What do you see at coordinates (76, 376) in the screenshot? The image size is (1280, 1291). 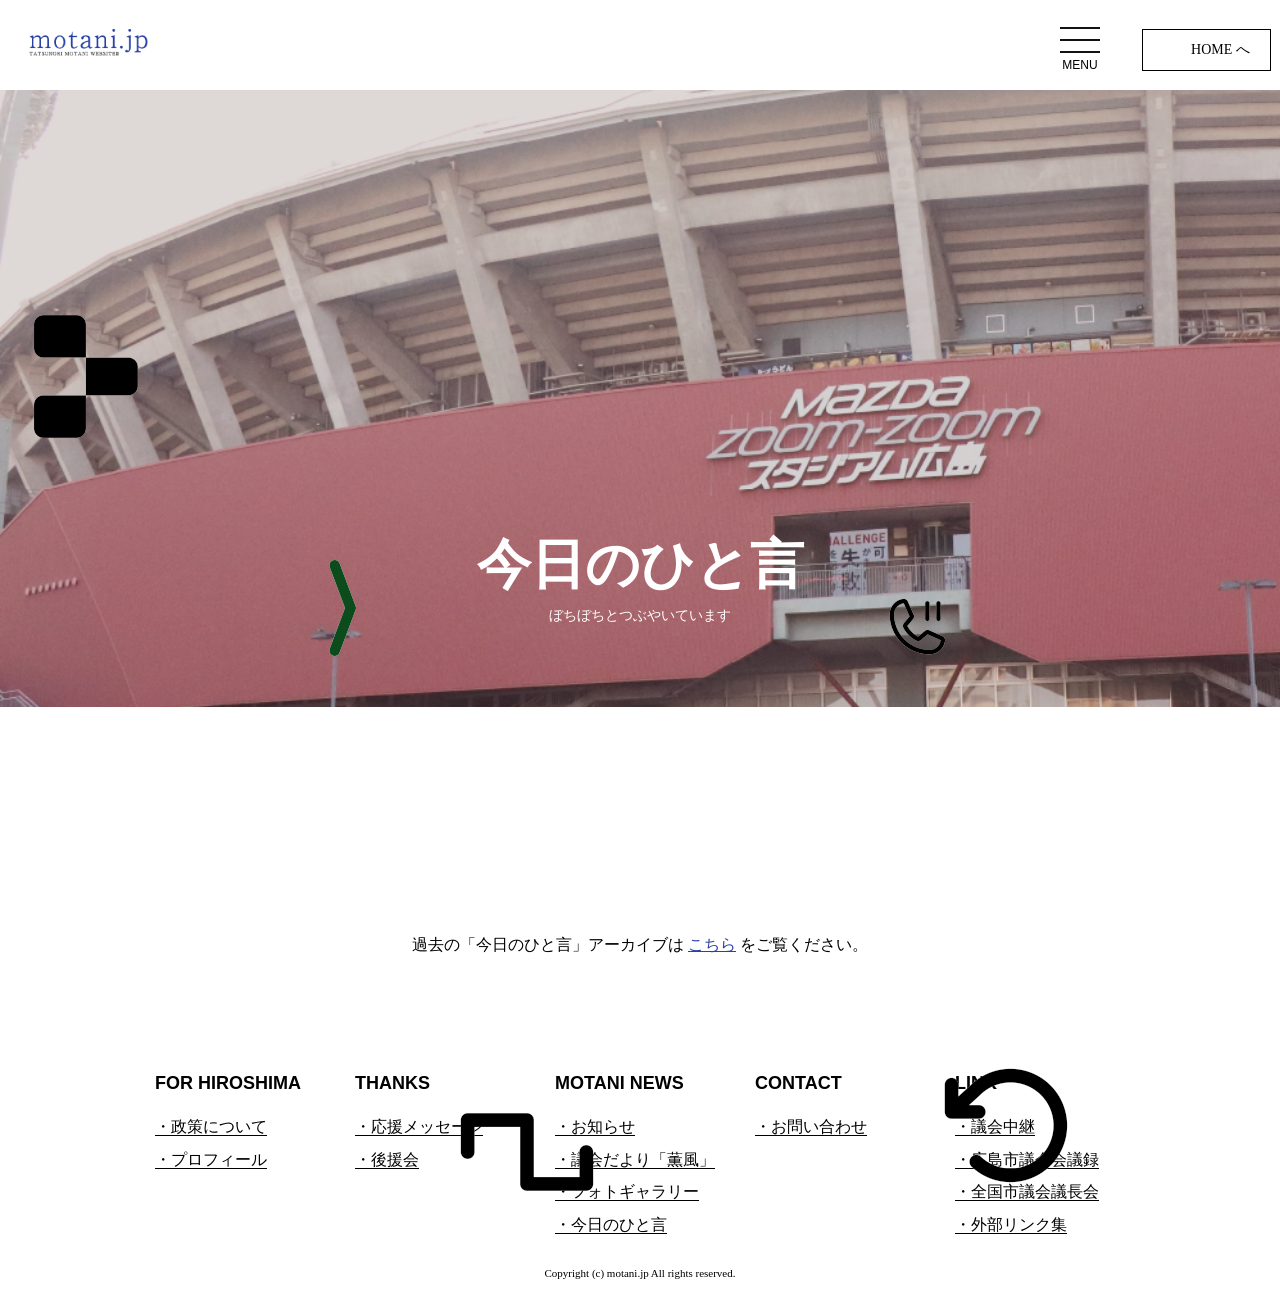 I see `open replit coding environment` at bounding box center [76, 376].